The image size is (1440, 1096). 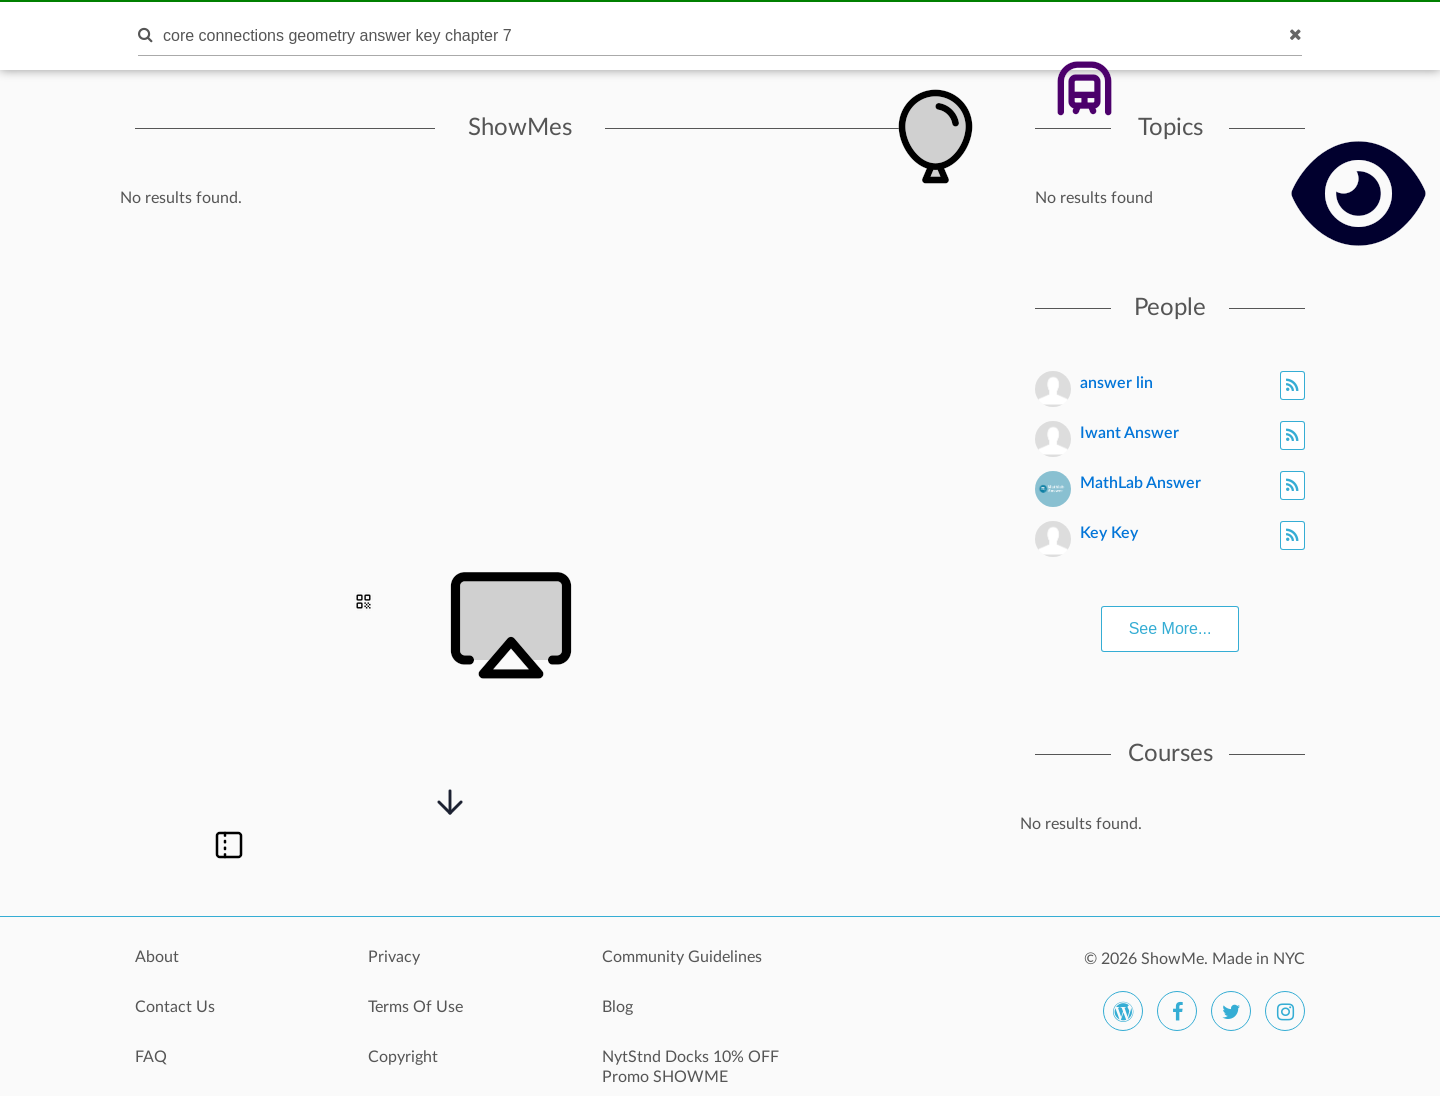 I want to click on stream content to an external display, so click(x=511, y=623).